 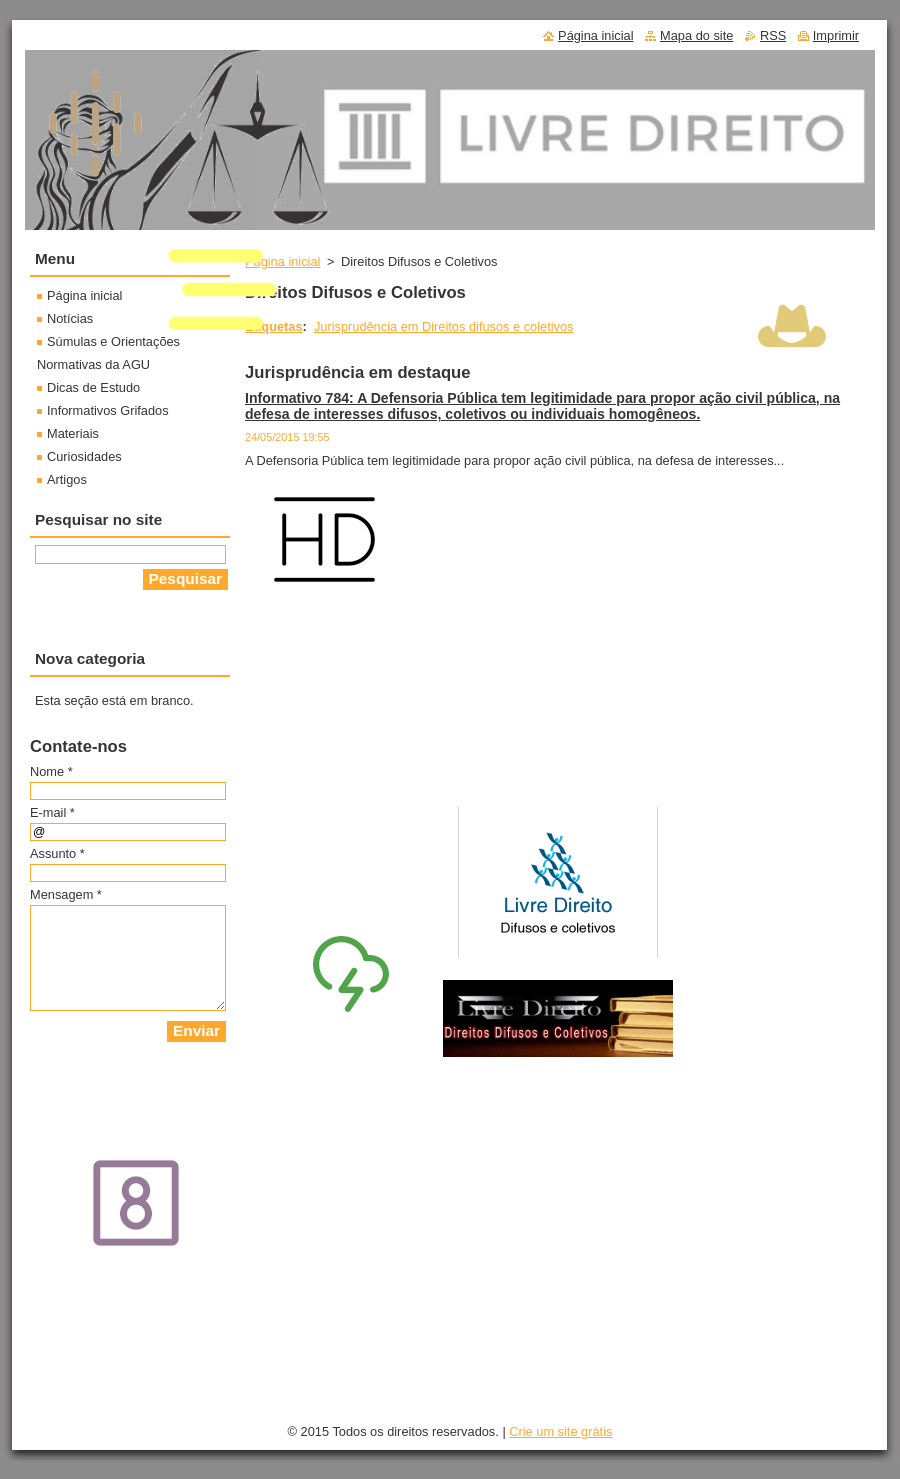 I want to click on open google podcasts app, so click(x=95, y=123).